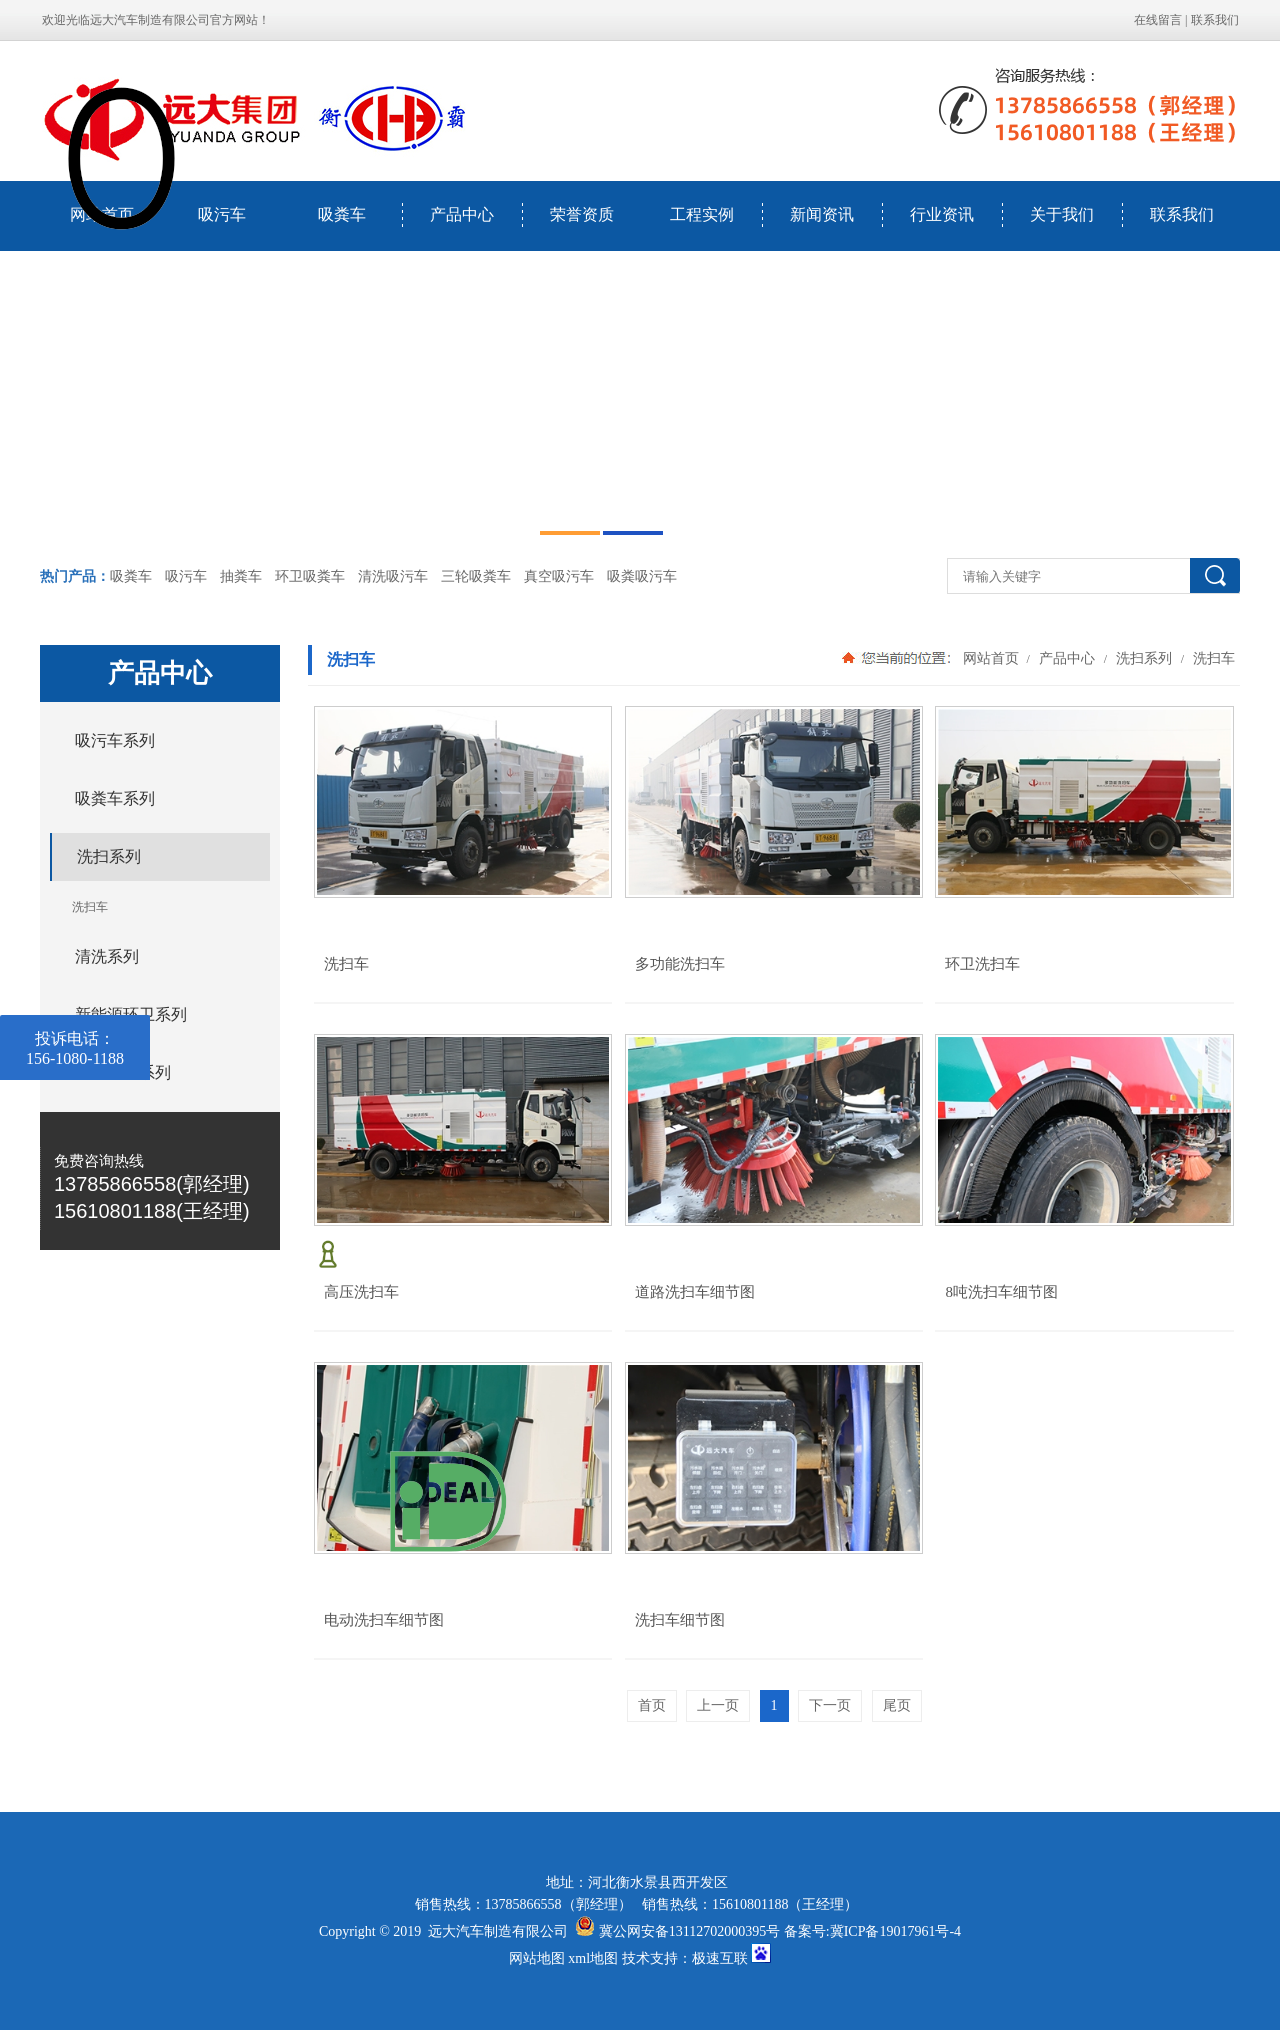 Image resolution: width=1280 pixels, height=2030 pixels. What do you see at coordinates (121, 158) in the screenshot?
I see `indicates zero or no items` at bounding box center [121, 158].